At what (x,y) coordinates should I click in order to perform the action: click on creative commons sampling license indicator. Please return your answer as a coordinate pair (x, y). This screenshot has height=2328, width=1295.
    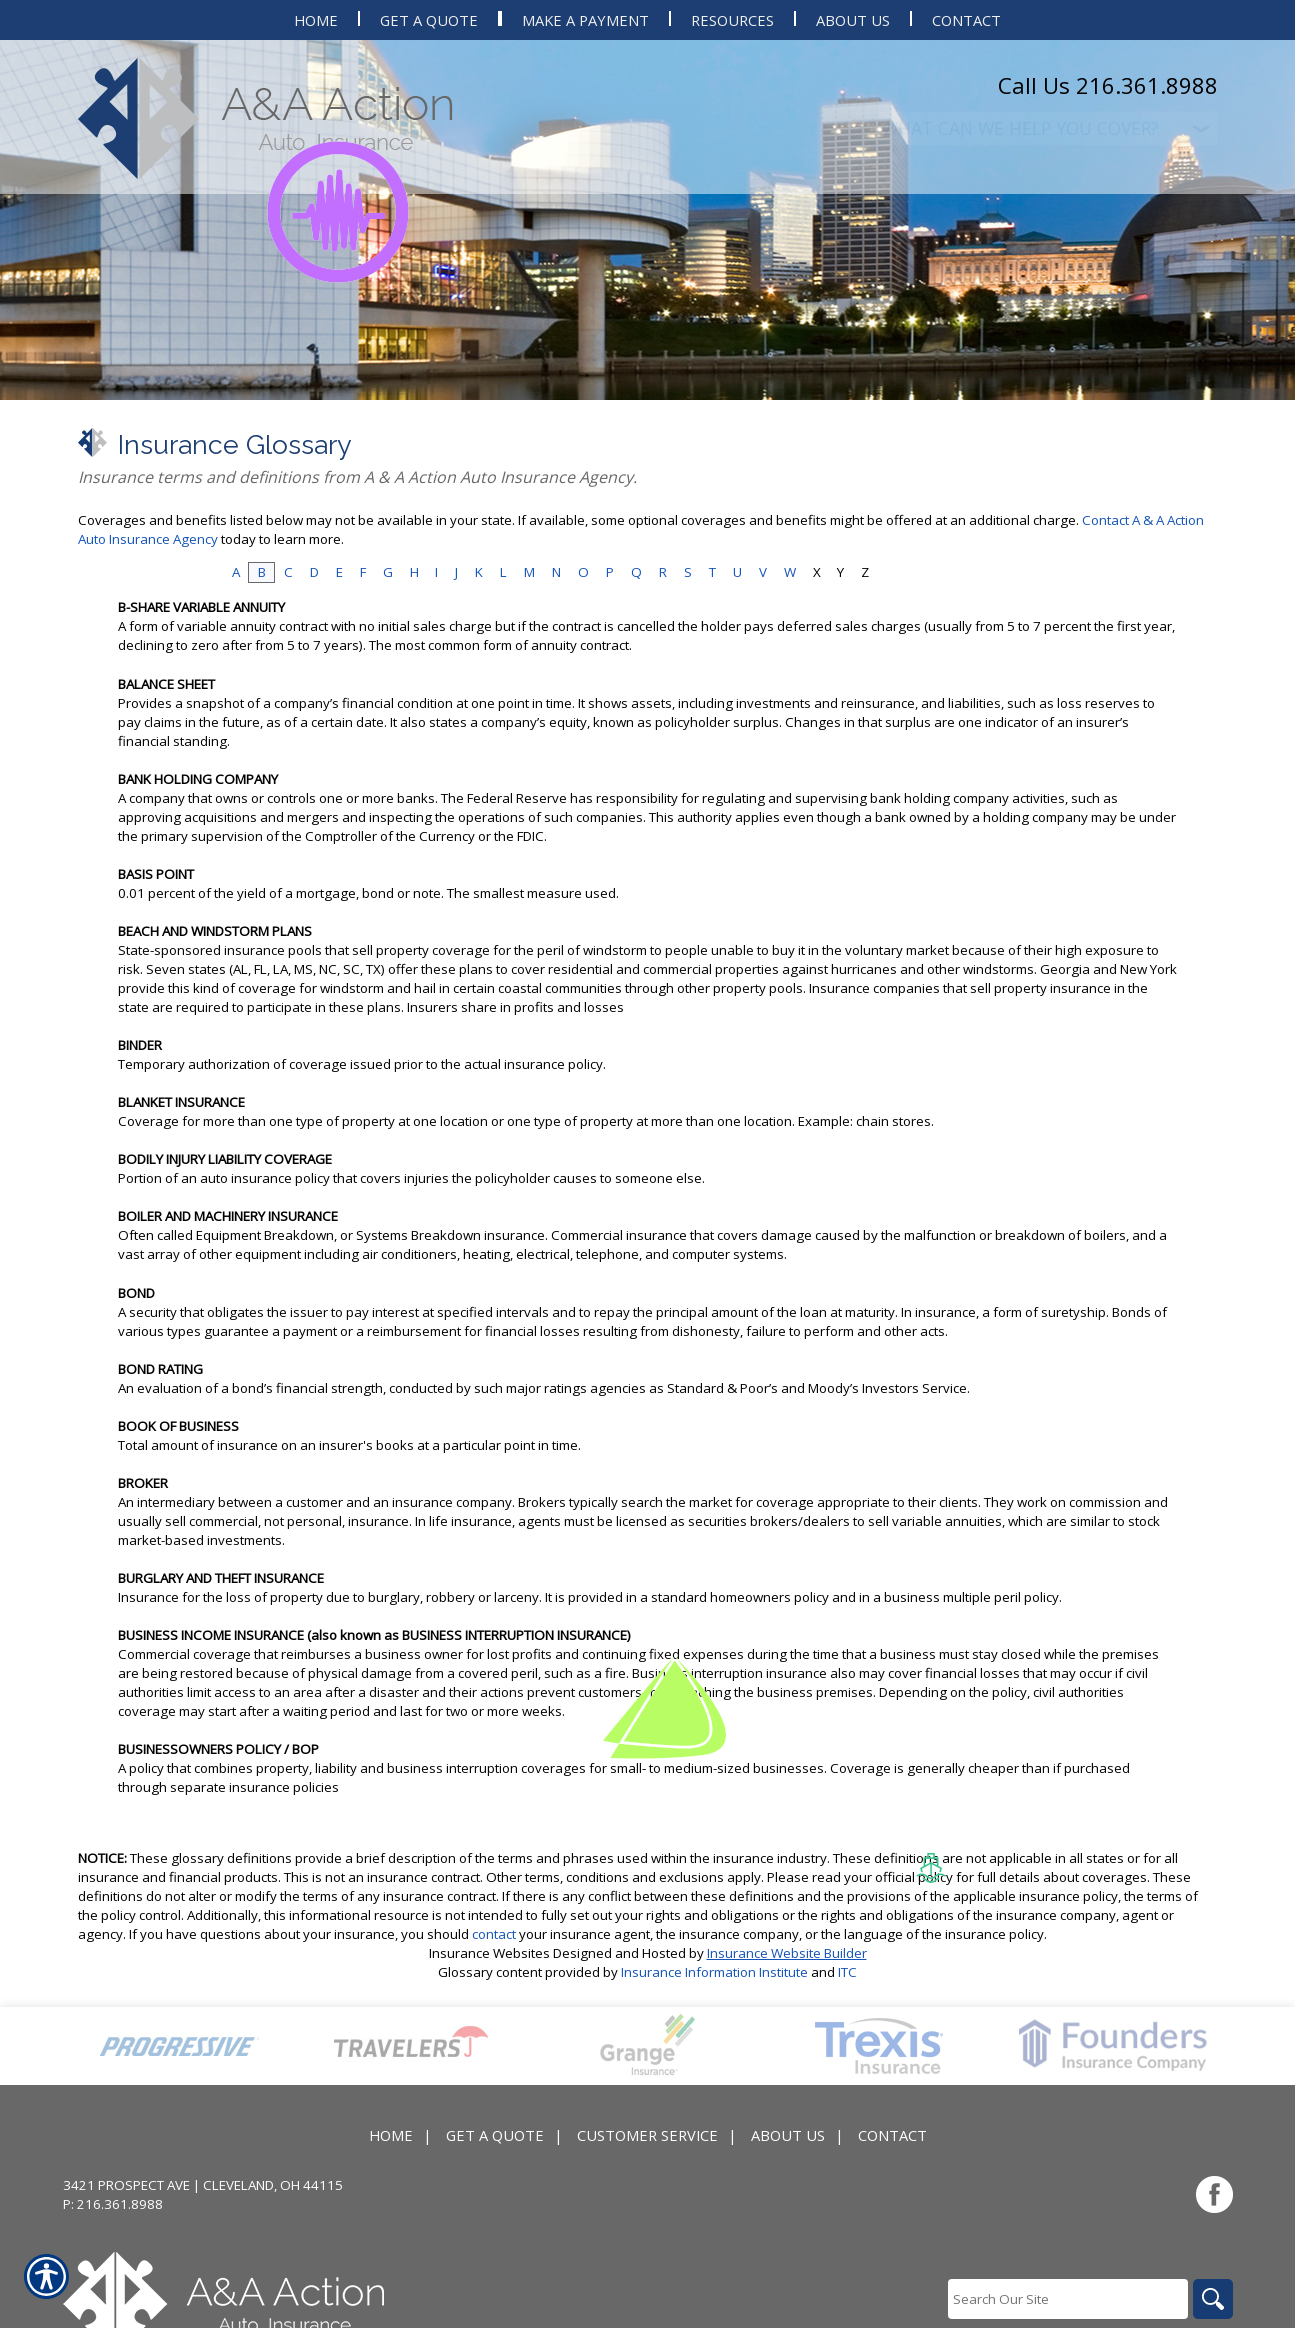
    Looking at the image, I should click on (338, 212).